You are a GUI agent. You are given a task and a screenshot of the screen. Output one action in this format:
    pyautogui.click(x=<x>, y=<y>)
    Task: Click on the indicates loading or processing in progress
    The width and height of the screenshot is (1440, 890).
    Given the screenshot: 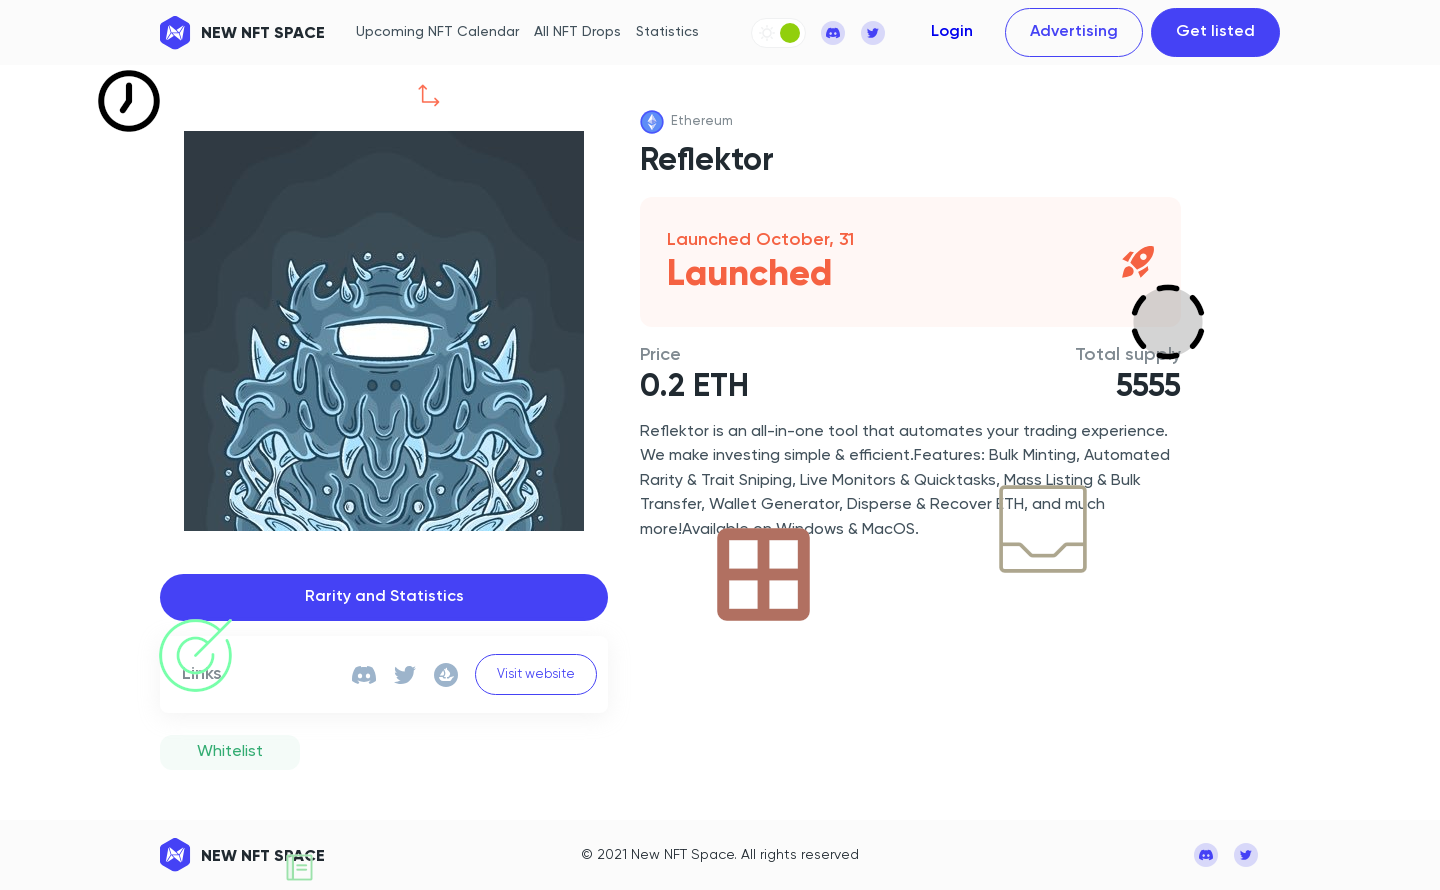 What is the action you would take?
    pyautogui.click(x=1168, y=322)
    